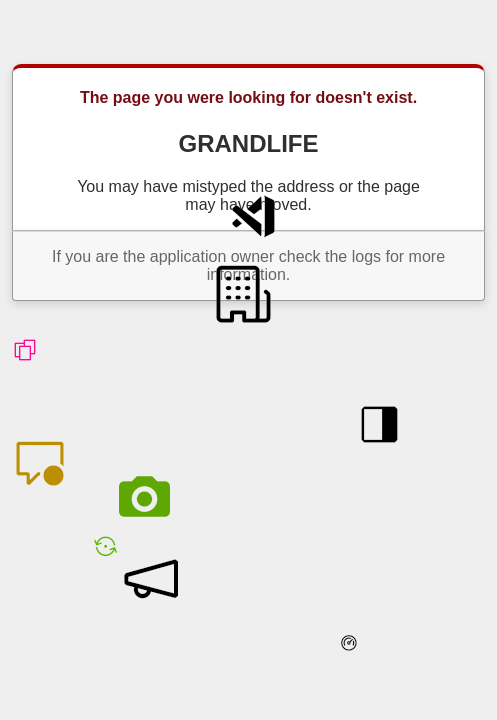  What do you see at coordinates (106, 547) in the screenshot?
I see `reopen a previously closed issue` at bounding box center [106, 547].